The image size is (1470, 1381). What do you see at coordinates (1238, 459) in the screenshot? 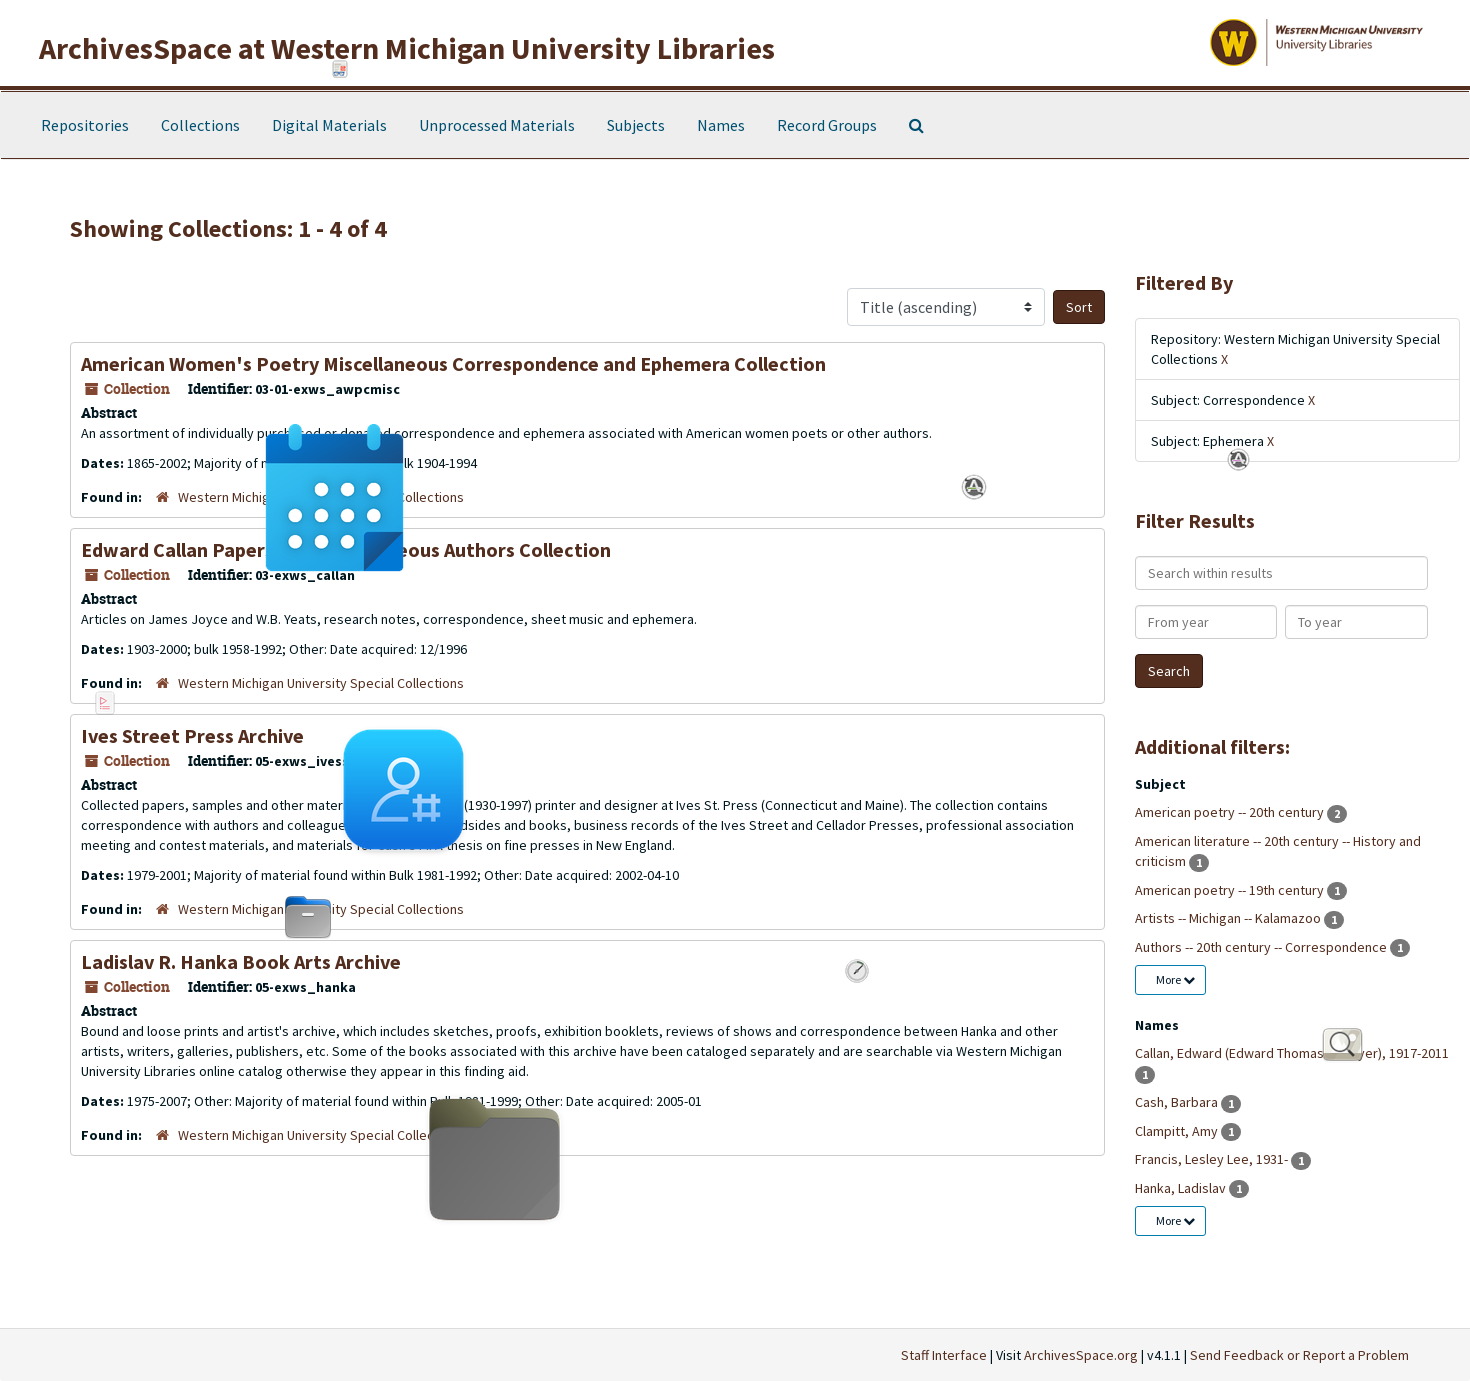
I see `open the software update manager` at bounding box center [1238, 459].